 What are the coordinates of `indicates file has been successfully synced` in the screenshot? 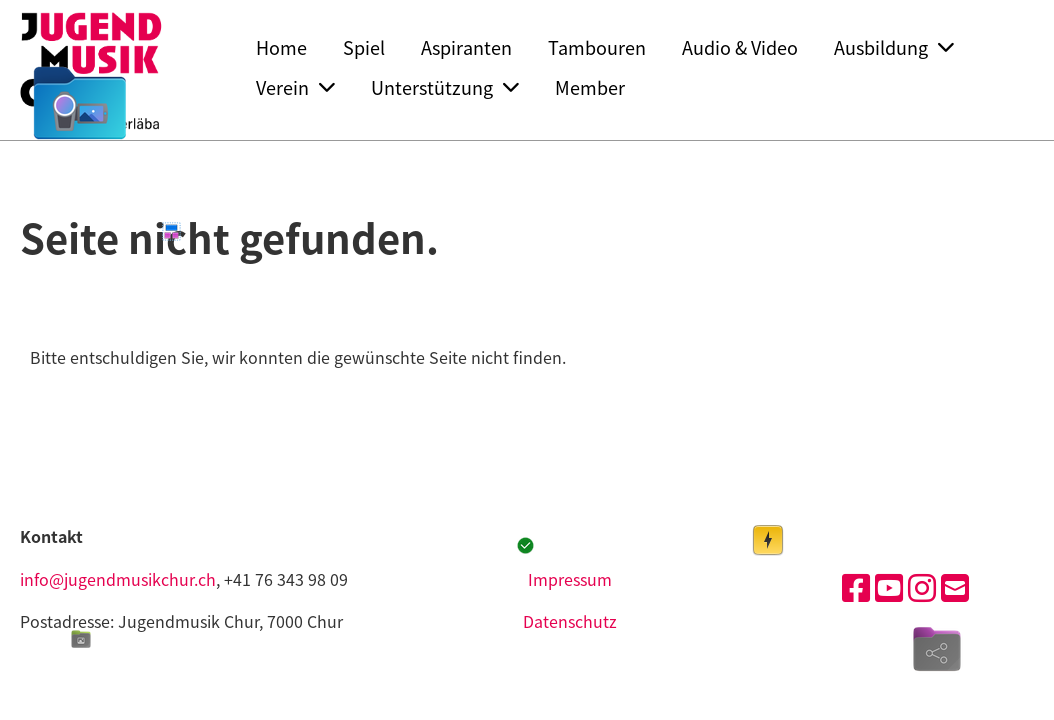 It's located at (525, 545).